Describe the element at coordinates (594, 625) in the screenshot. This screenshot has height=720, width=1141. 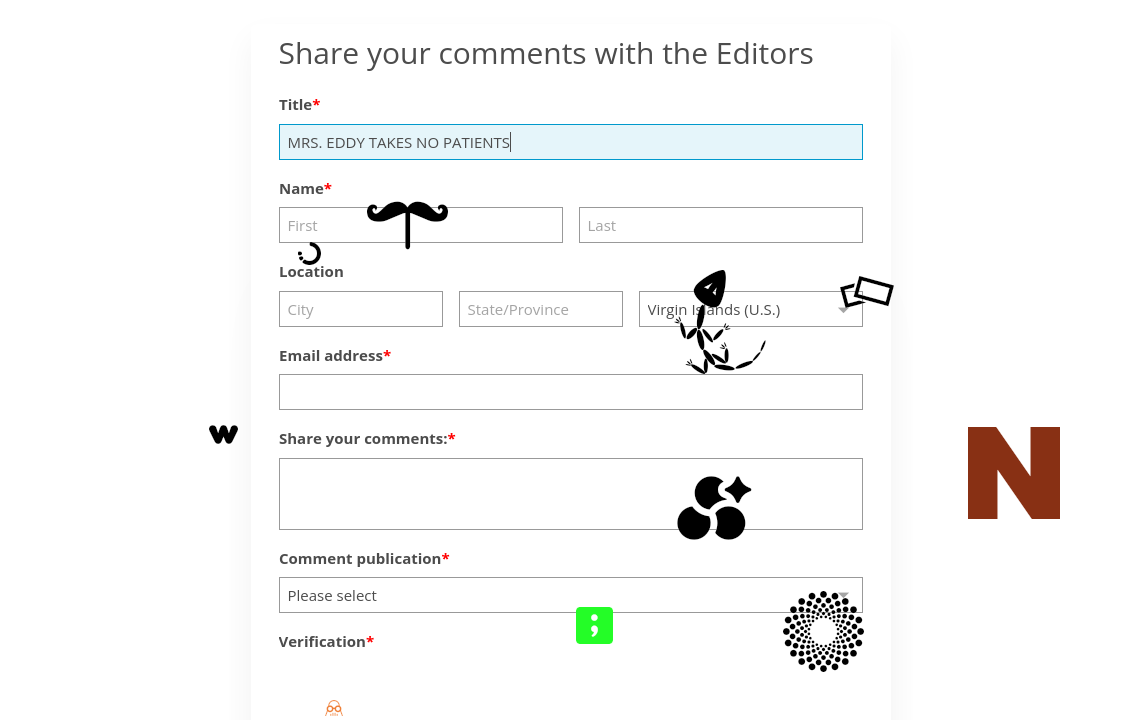
I see `open tldraw whiteboard application` at that location.